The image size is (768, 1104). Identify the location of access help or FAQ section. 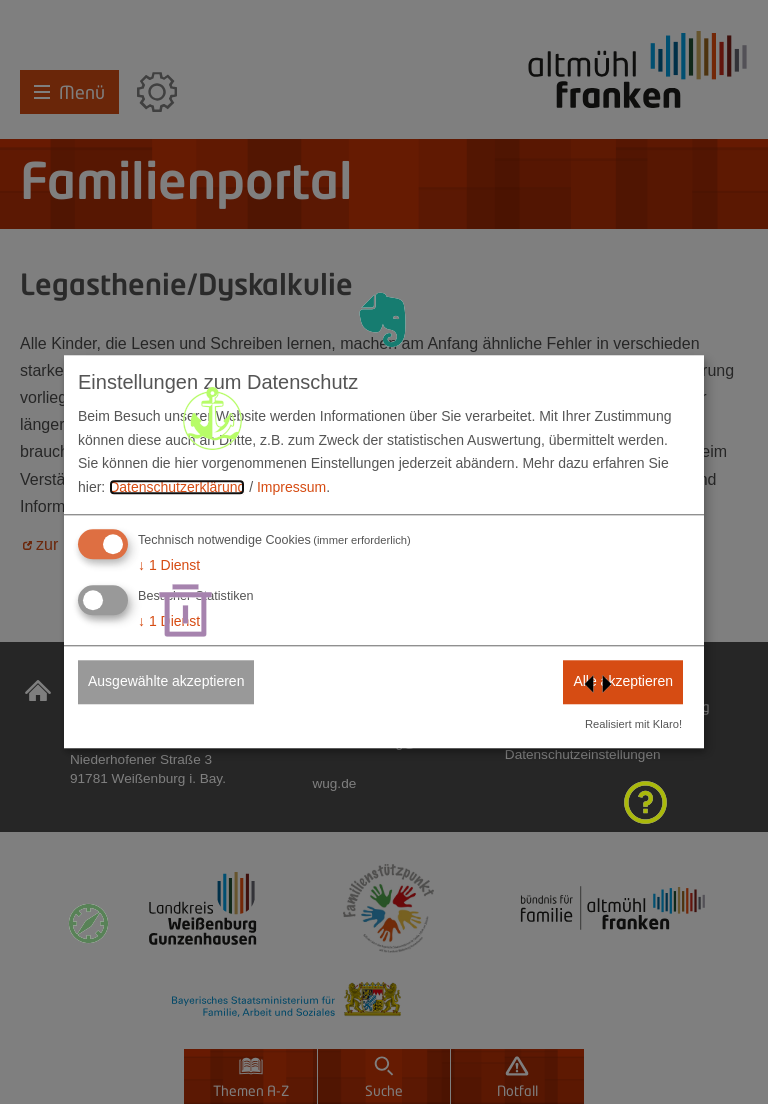
(645, 802).